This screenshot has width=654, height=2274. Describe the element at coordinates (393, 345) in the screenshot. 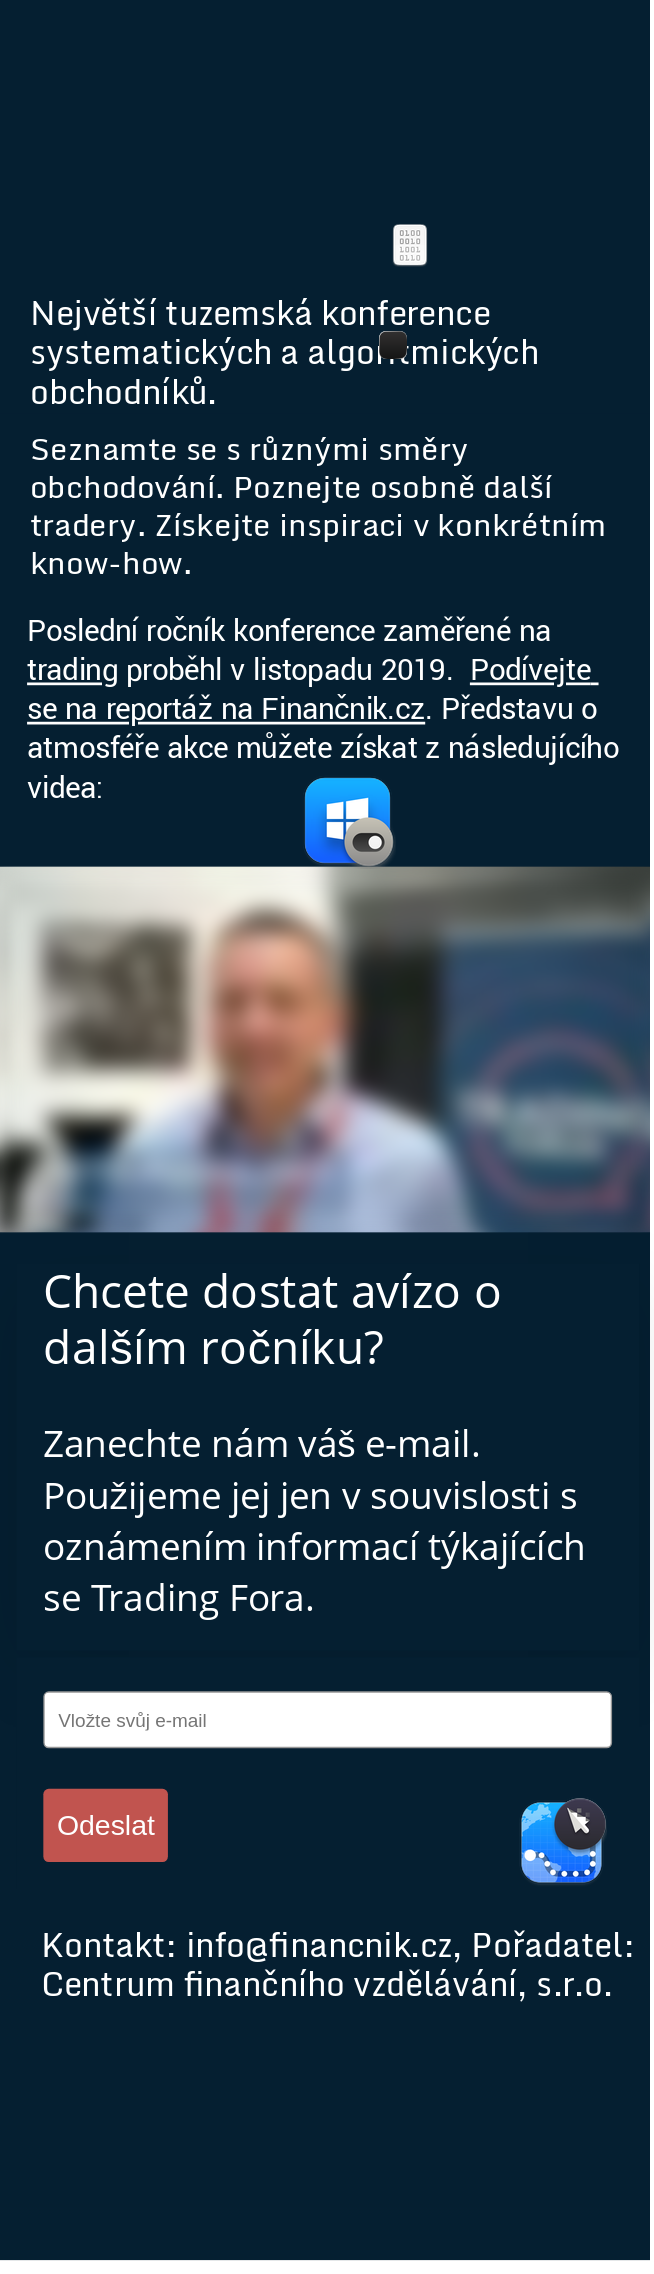

I see `blank app icon template for customization` at that location.